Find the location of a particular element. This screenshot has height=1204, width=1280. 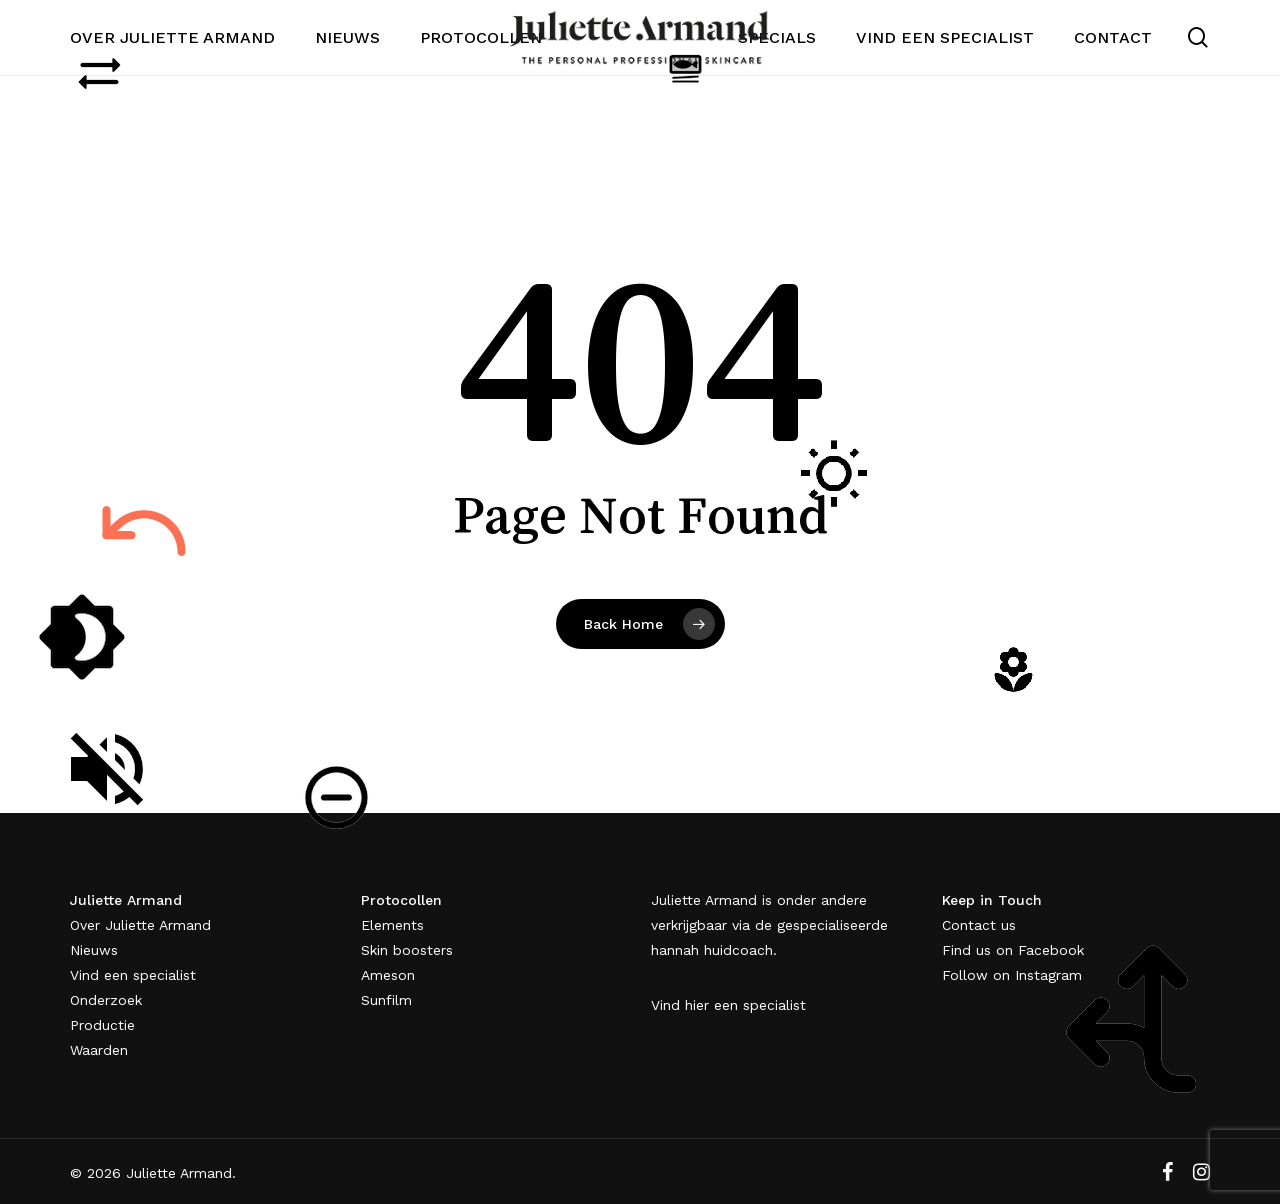

toggle dark mode or night theme is located at coordinates (82, 637).